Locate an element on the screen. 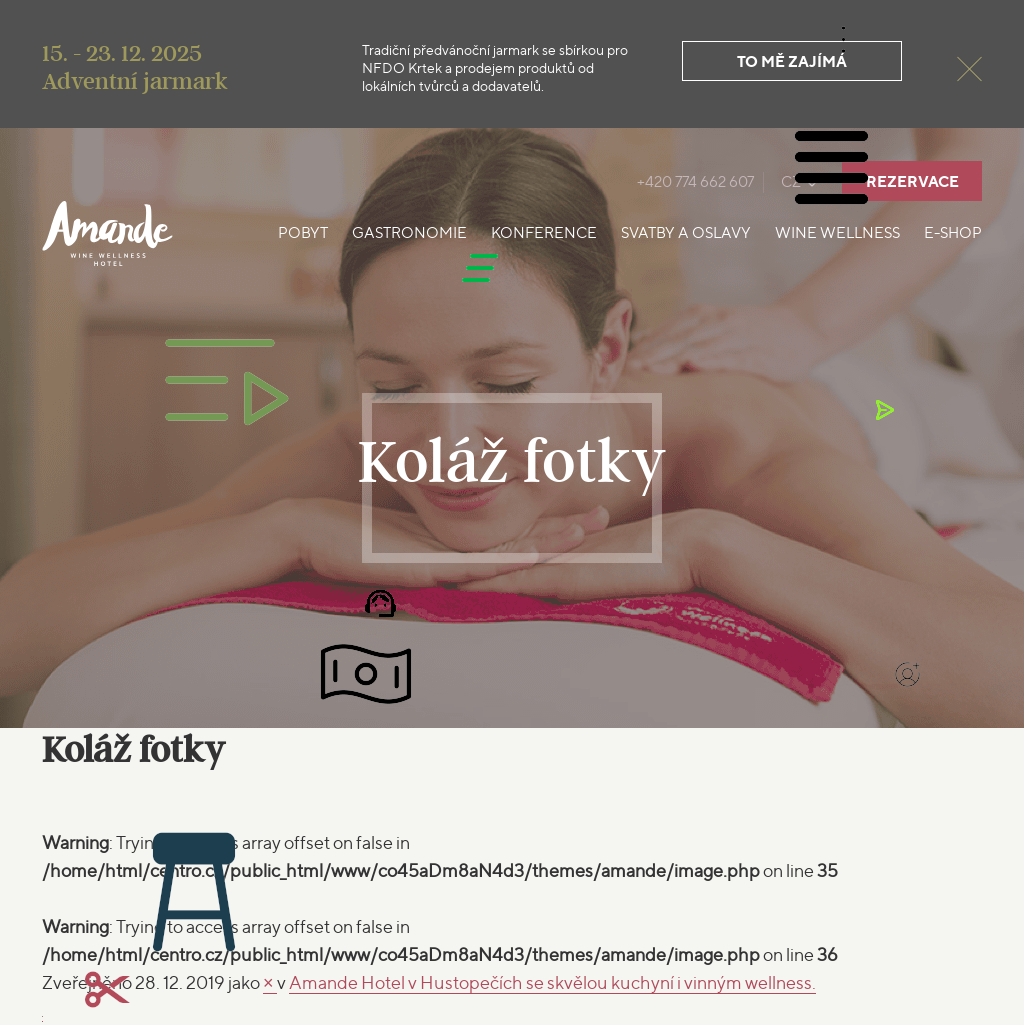 The height and width of the screenshot is (1025, 1024). contact customer support is located at coordinates (380, 603).